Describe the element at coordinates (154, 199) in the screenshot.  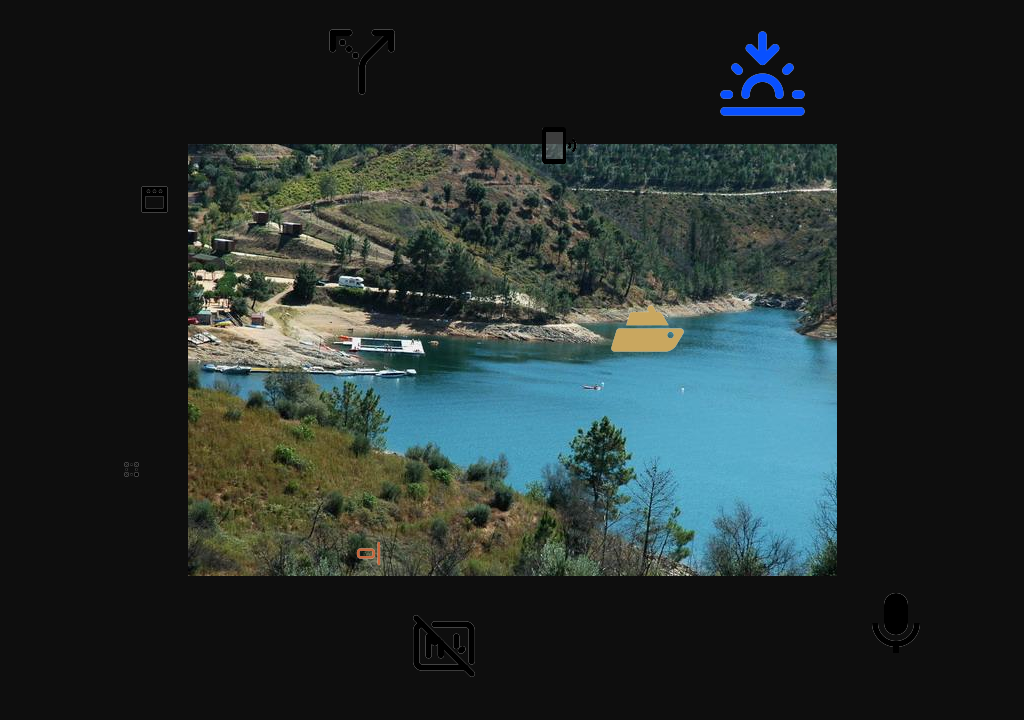
I see `access oven or cooking controls` at that location.